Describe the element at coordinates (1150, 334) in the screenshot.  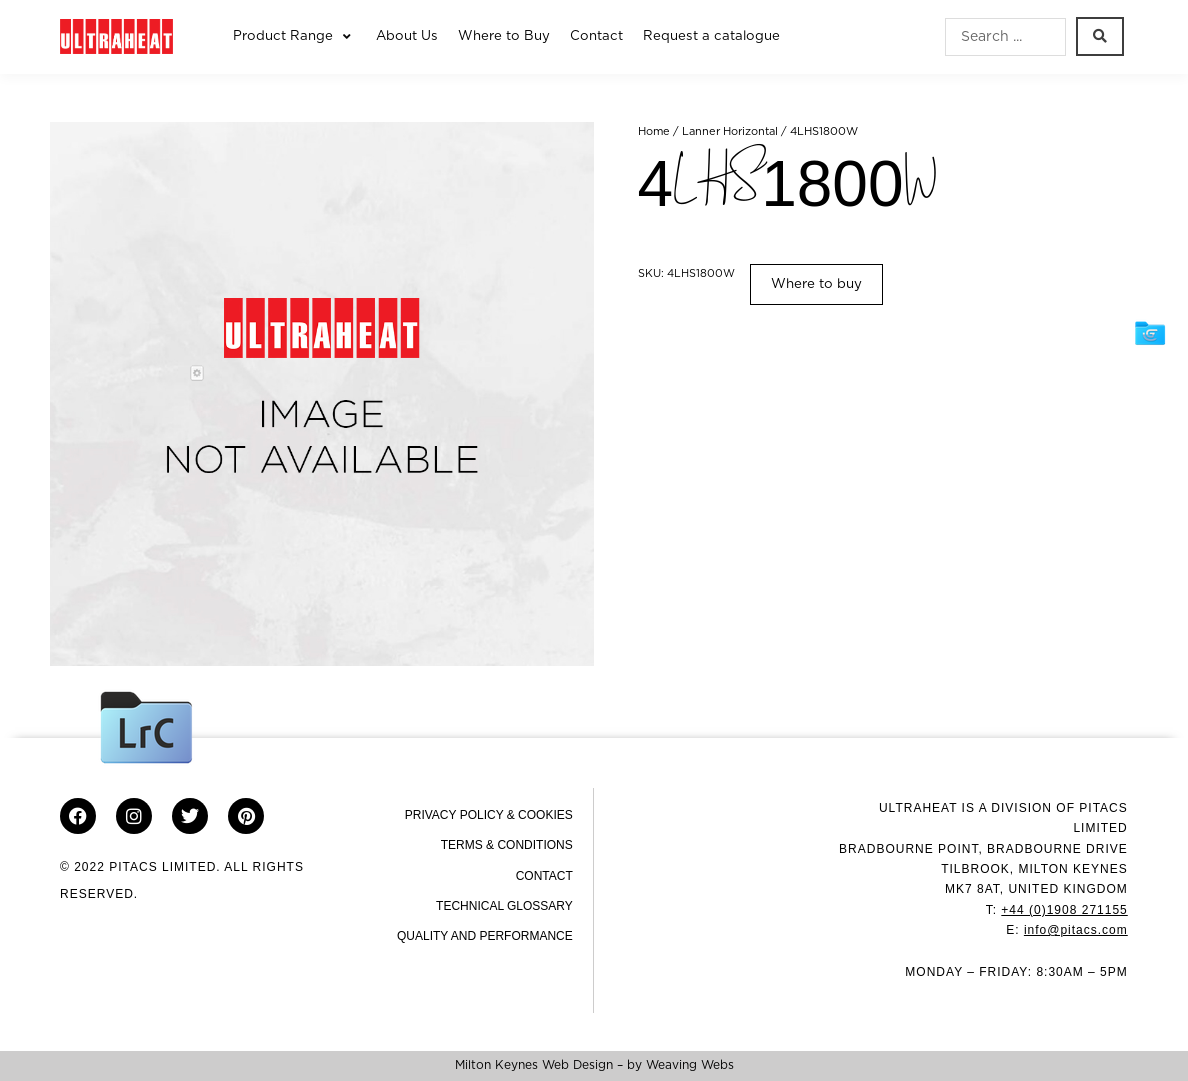
I see `open GDevelop project files folder` at that location.